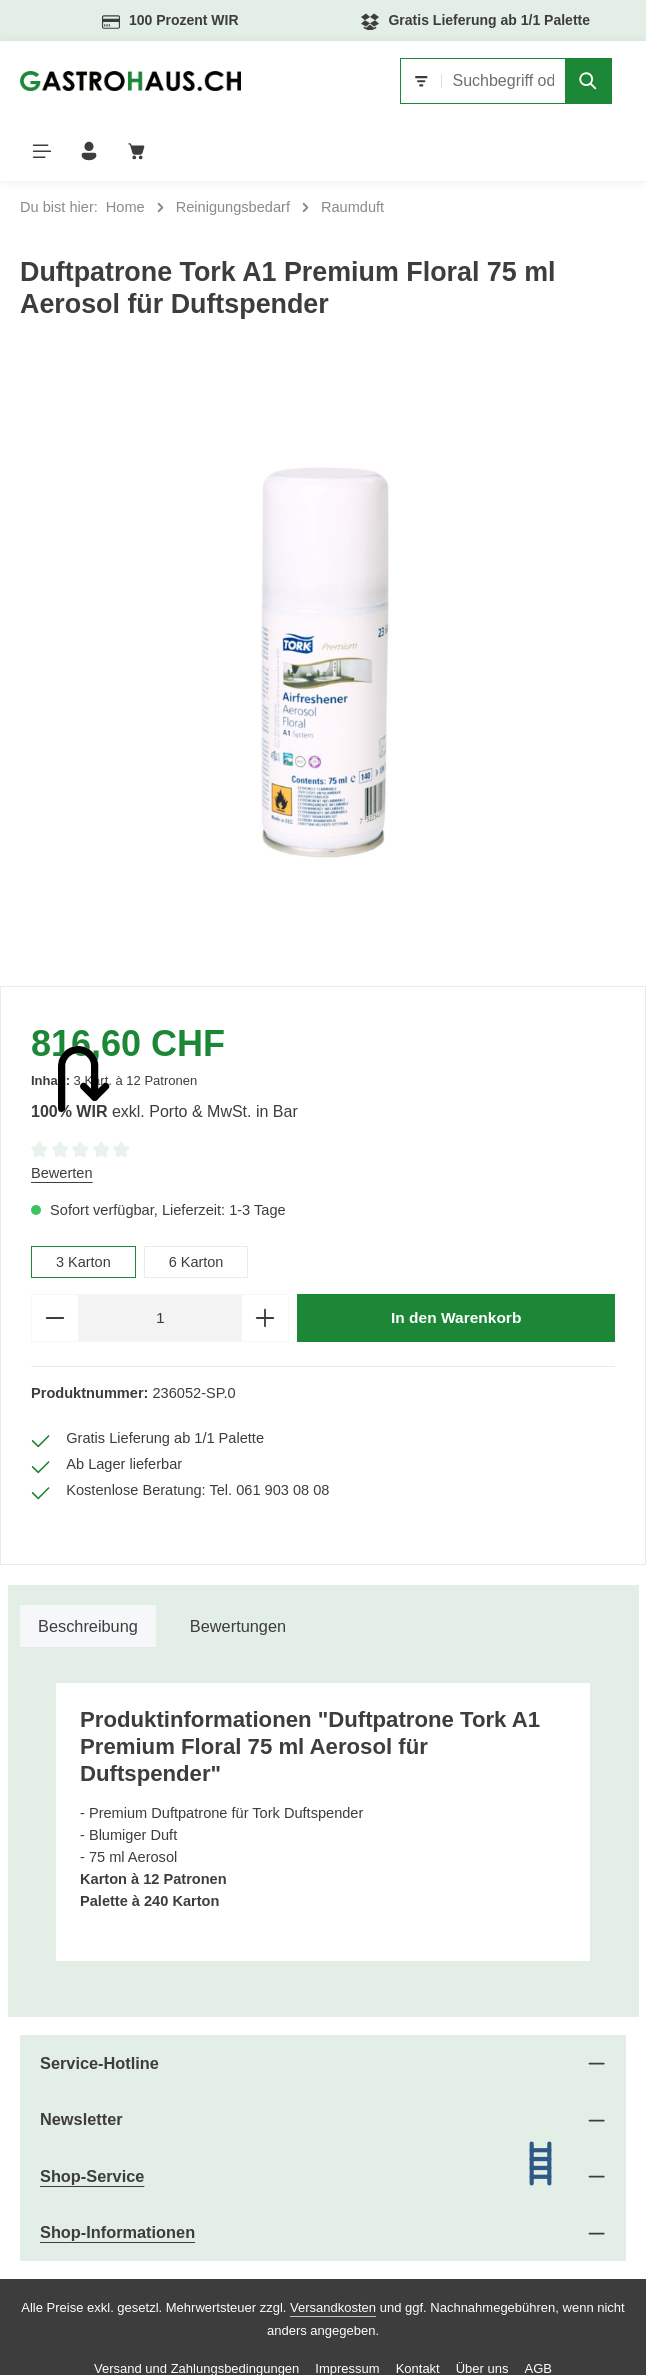 The image size is (646, 2375). Describe the element at coordinates (80, 1079) in the screenshot. I see `make a u-turn to the right` at that location.